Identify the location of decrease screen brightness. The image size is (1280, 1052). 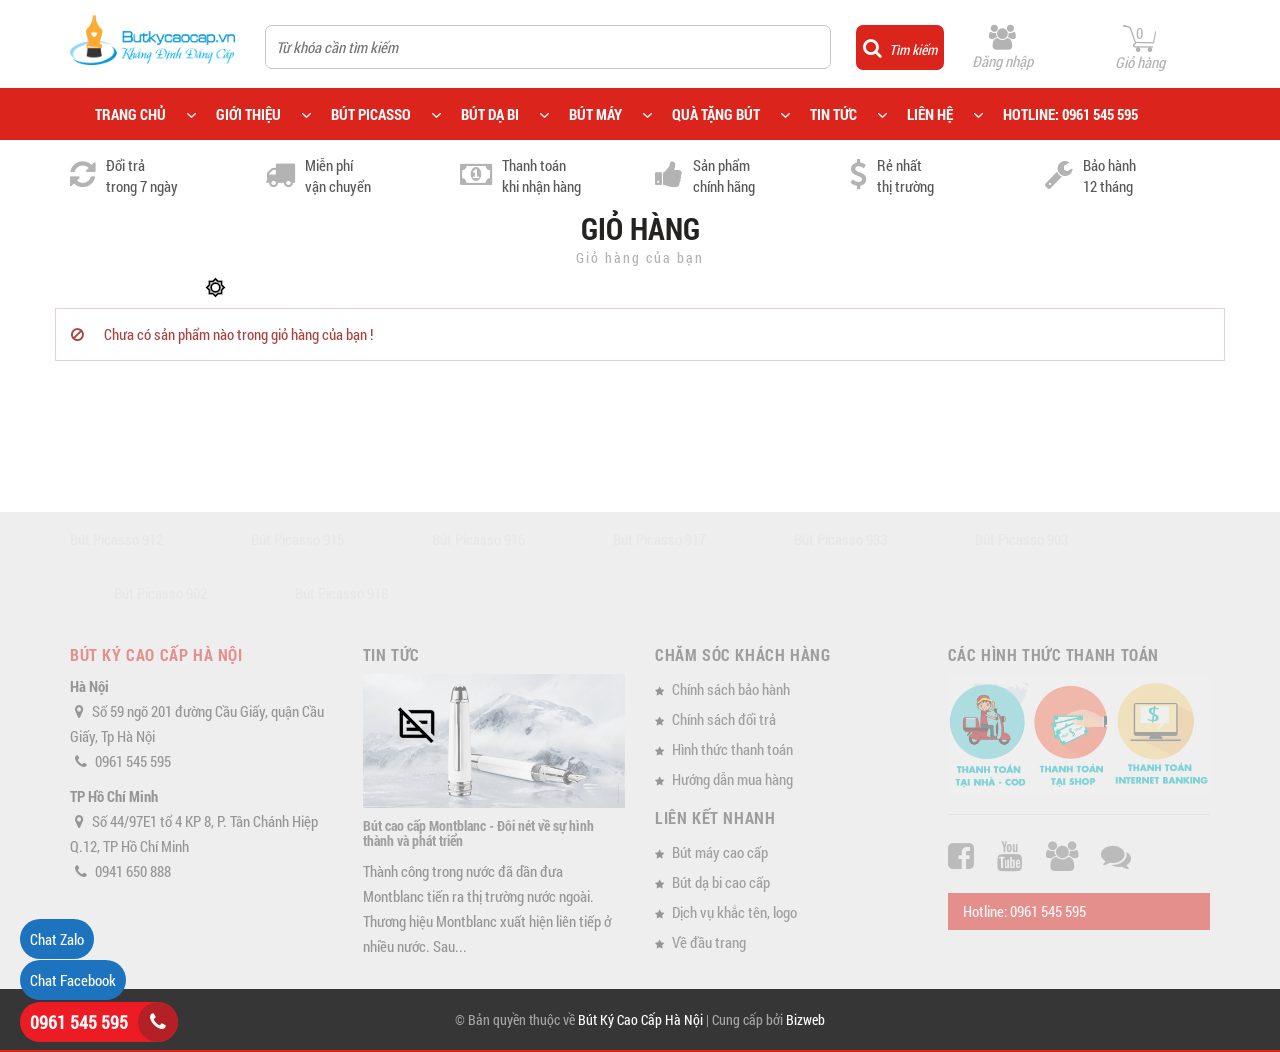
(215, 287).